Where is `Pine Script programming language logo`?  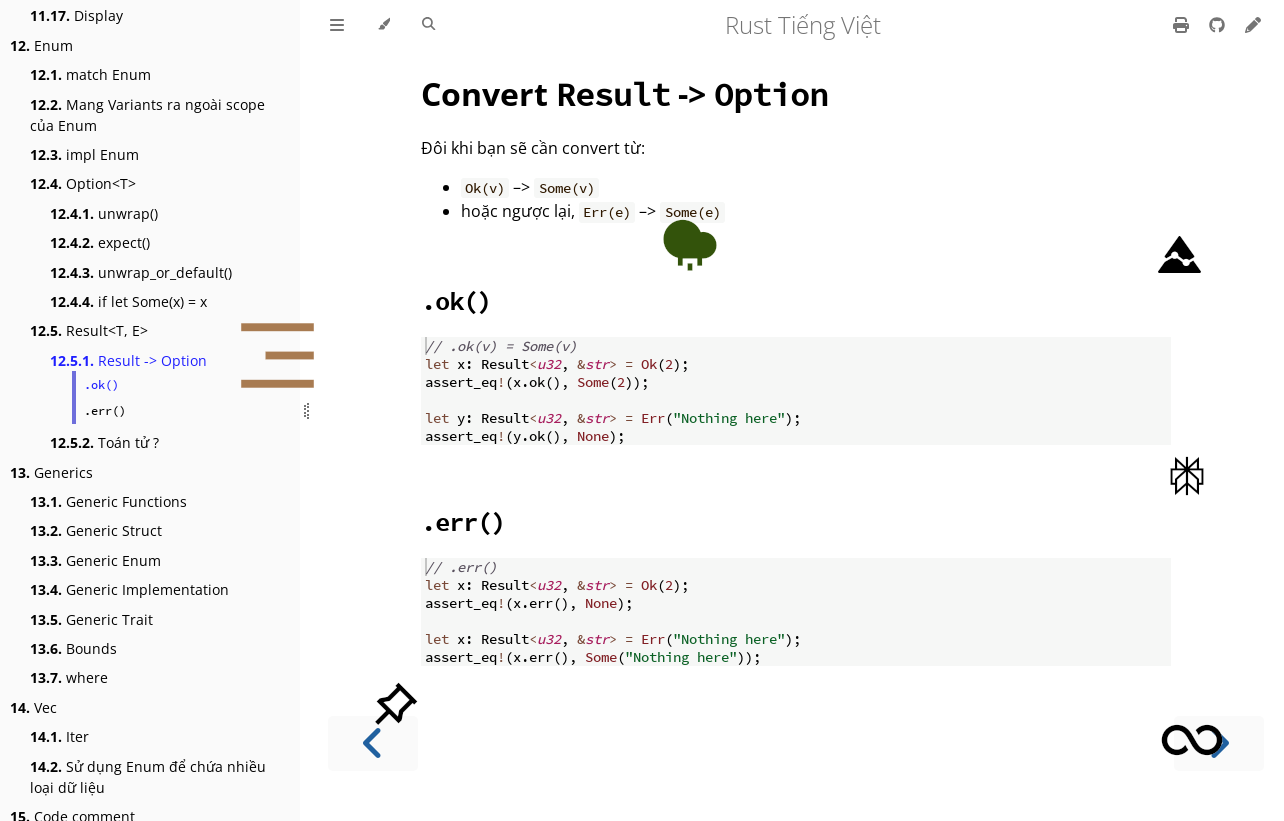
Pine Script programming language logo is located at coordinates (1179, 254).